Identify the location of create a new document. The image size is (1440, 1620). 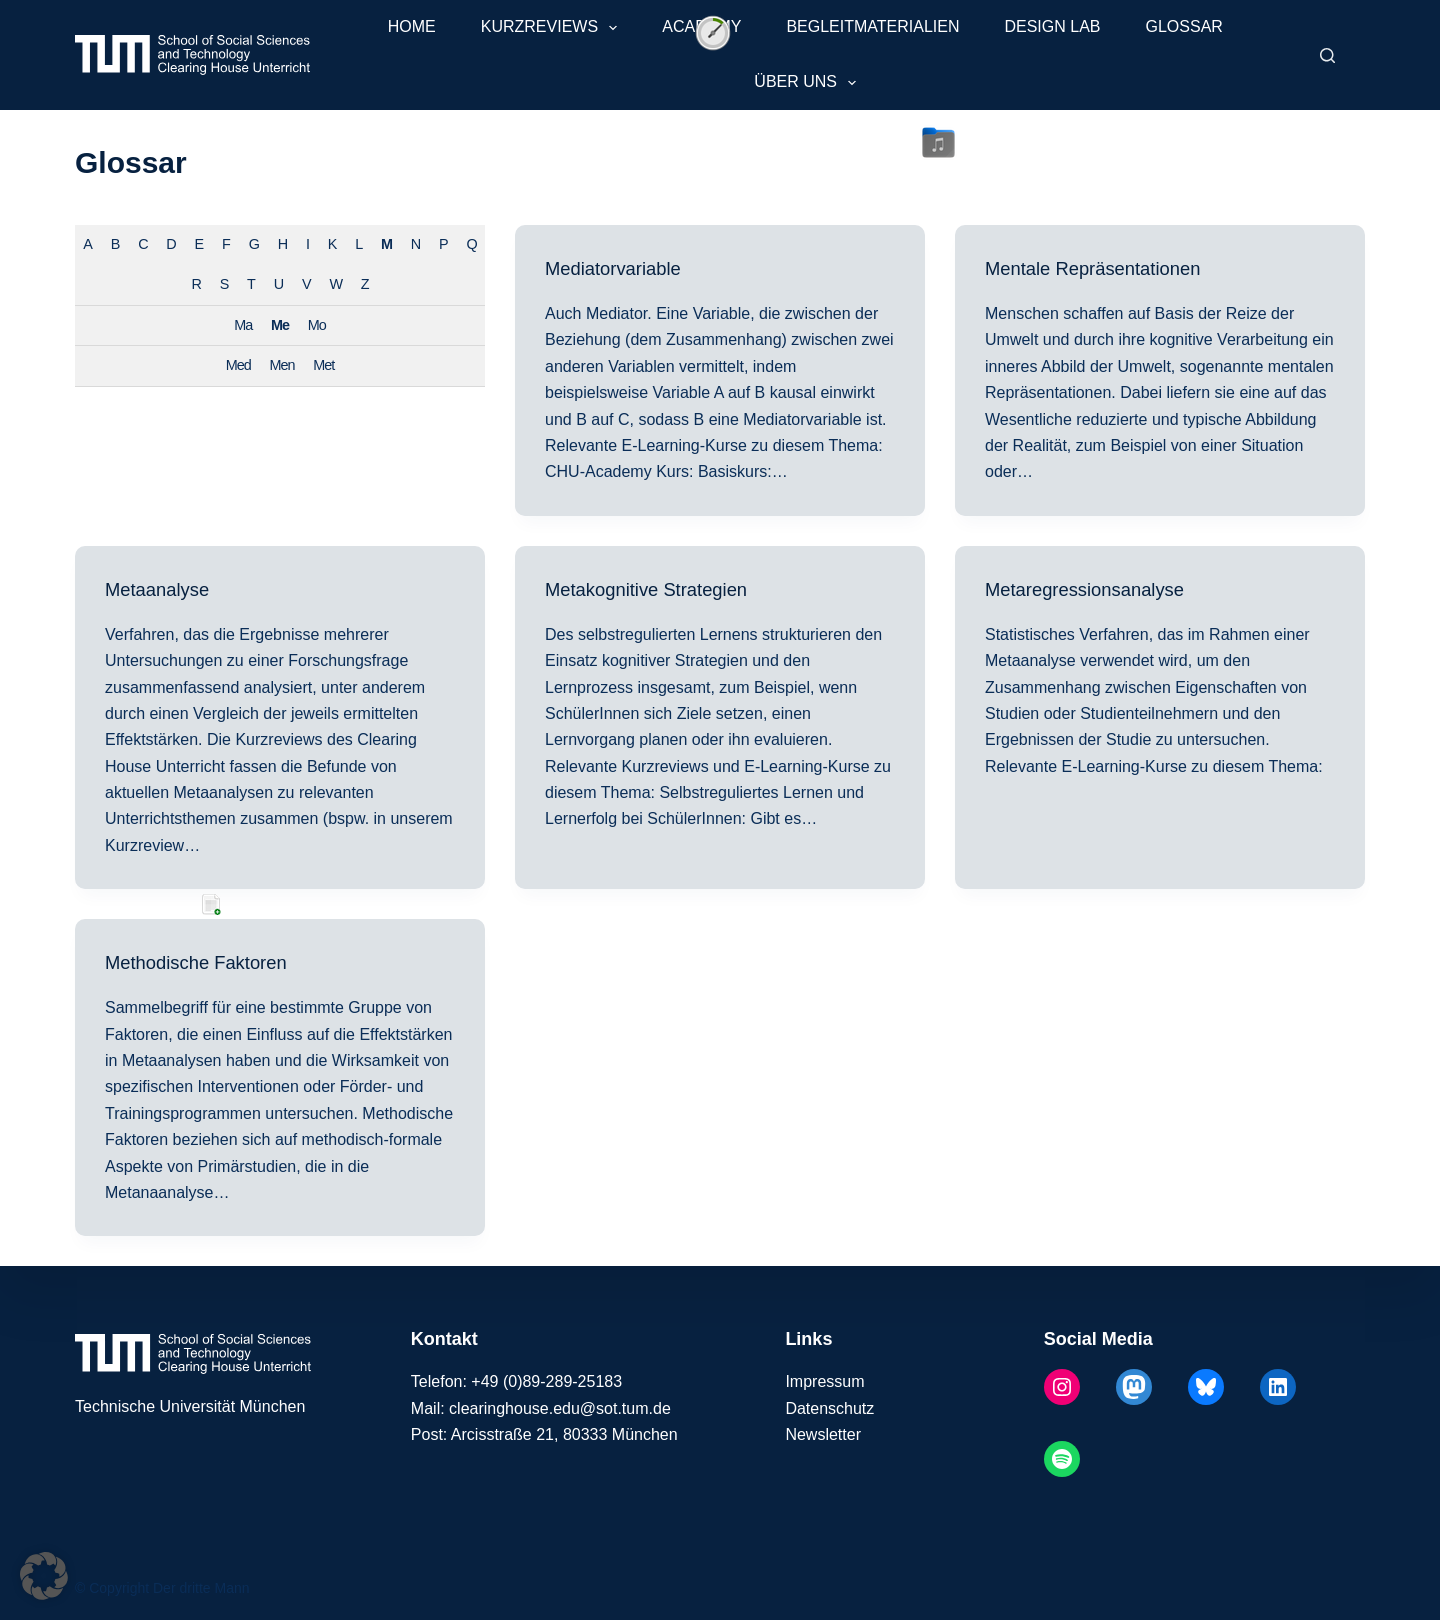
(211, 904).